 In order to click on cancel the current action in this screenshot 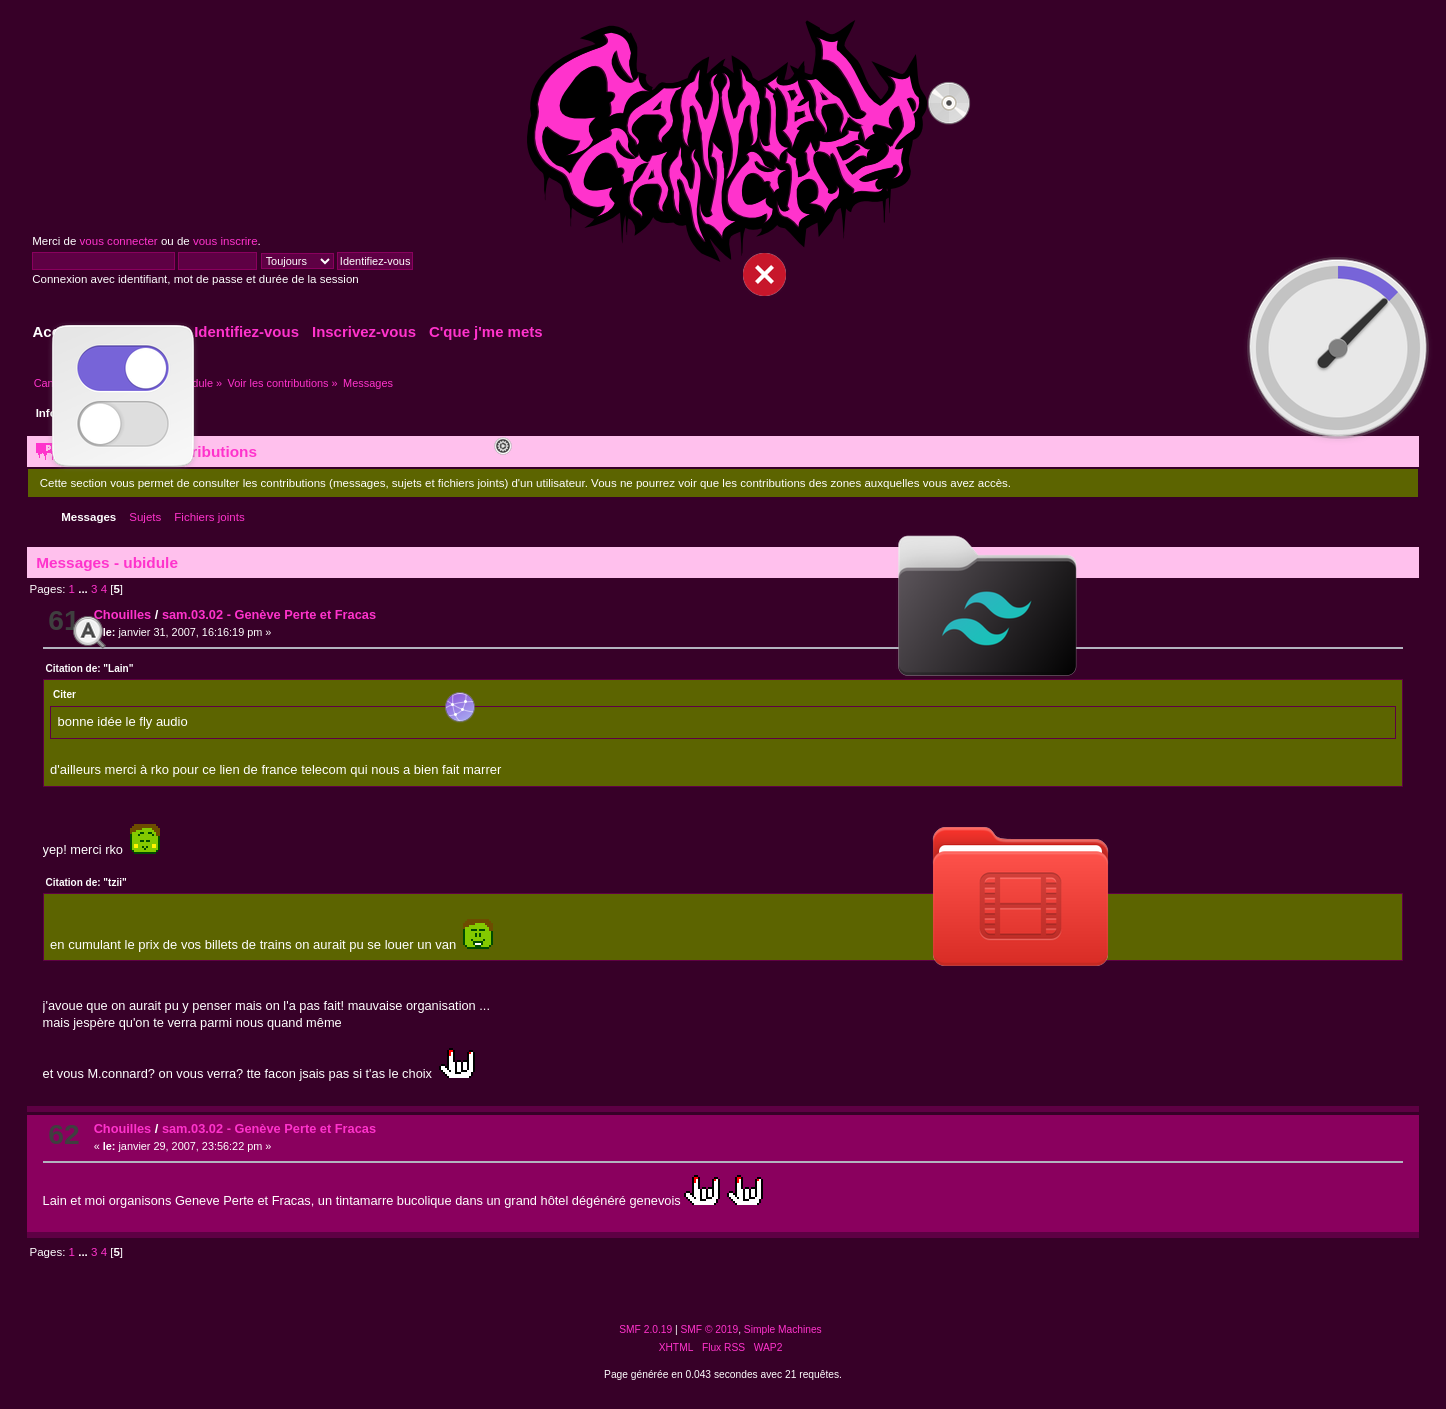, I will do `click(764, 274)`.